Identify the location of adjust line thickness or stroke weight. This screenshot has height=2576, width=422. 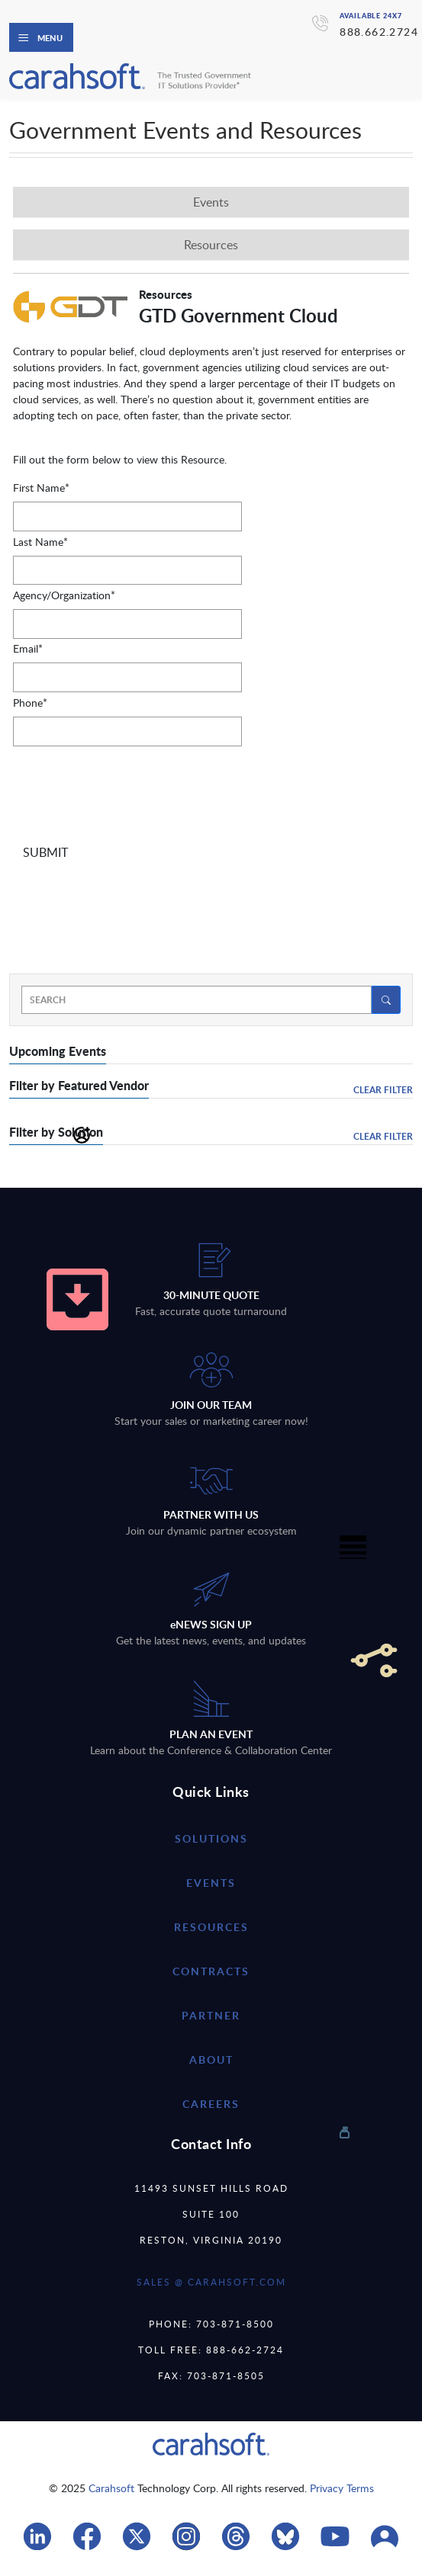
(353, 1547).